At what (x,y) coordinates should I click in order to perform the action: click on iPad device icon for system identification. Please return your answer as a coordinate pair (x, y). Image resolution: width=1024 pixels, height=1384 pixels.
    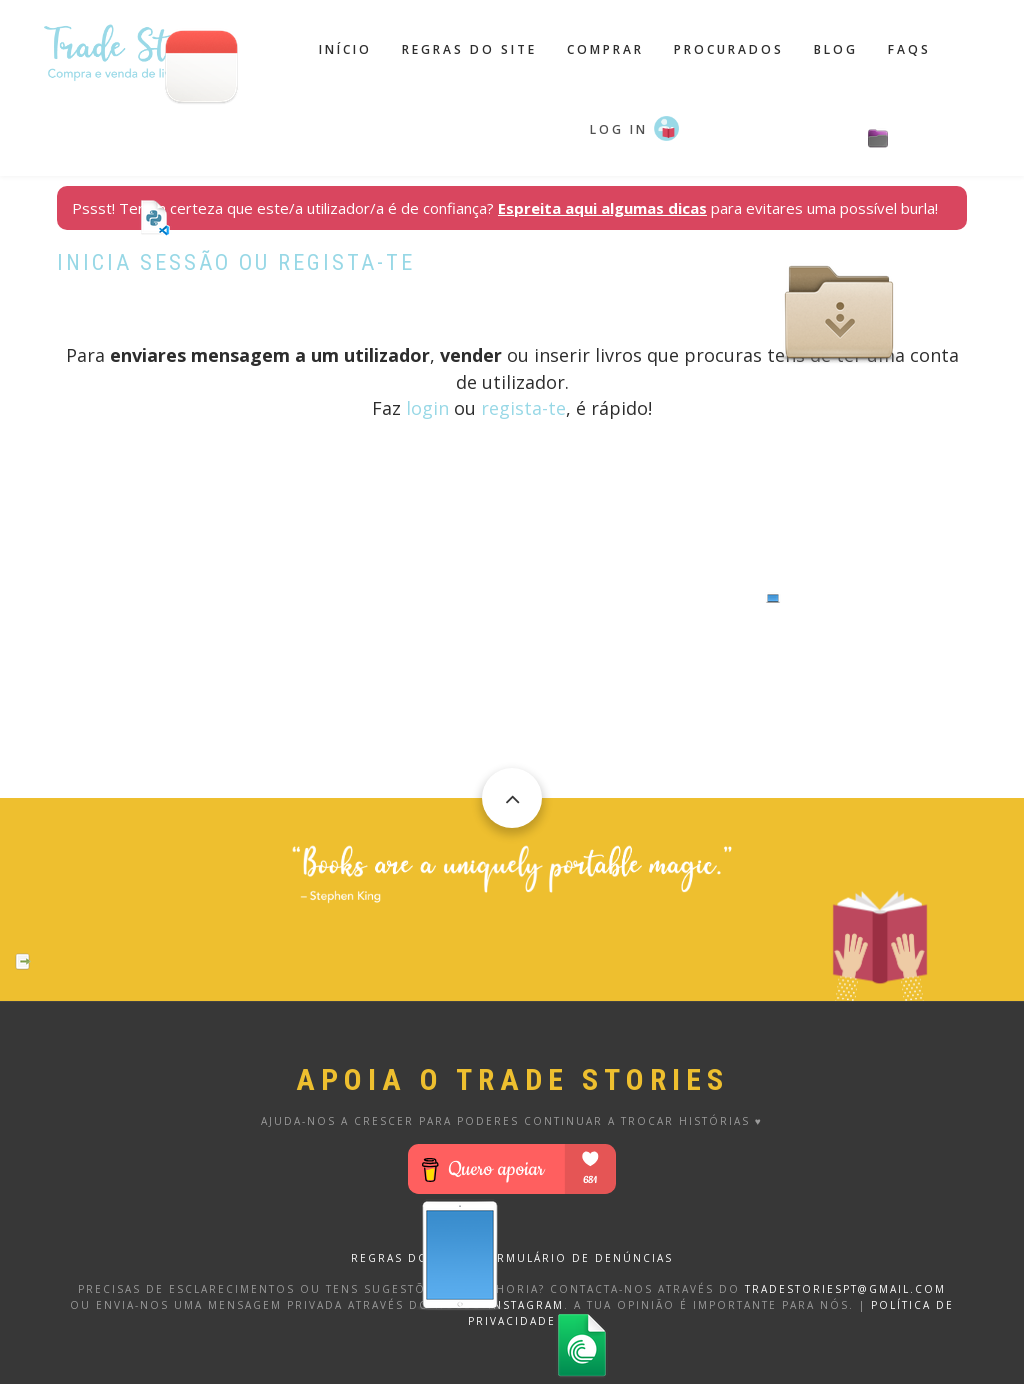
    Looking at the image, I should click on (460, 1256).